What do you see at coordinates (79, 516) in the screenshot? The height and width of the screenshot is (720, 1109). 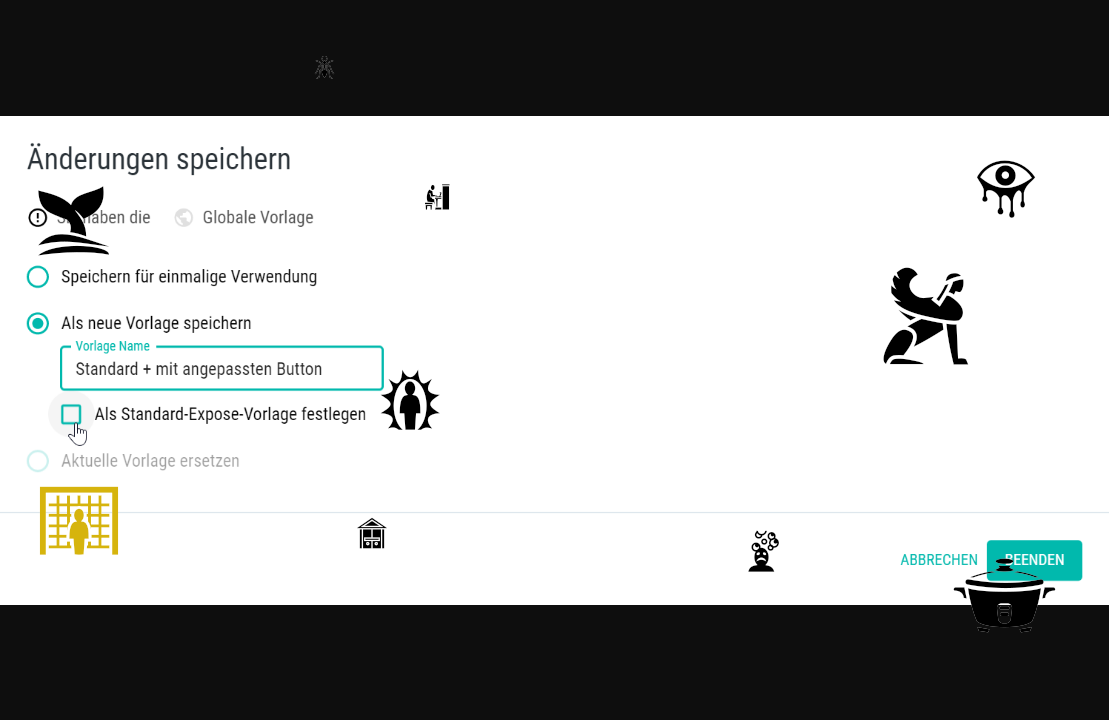 I see `select goalkeeper position in team lineup` at bounding box center [79, 516].